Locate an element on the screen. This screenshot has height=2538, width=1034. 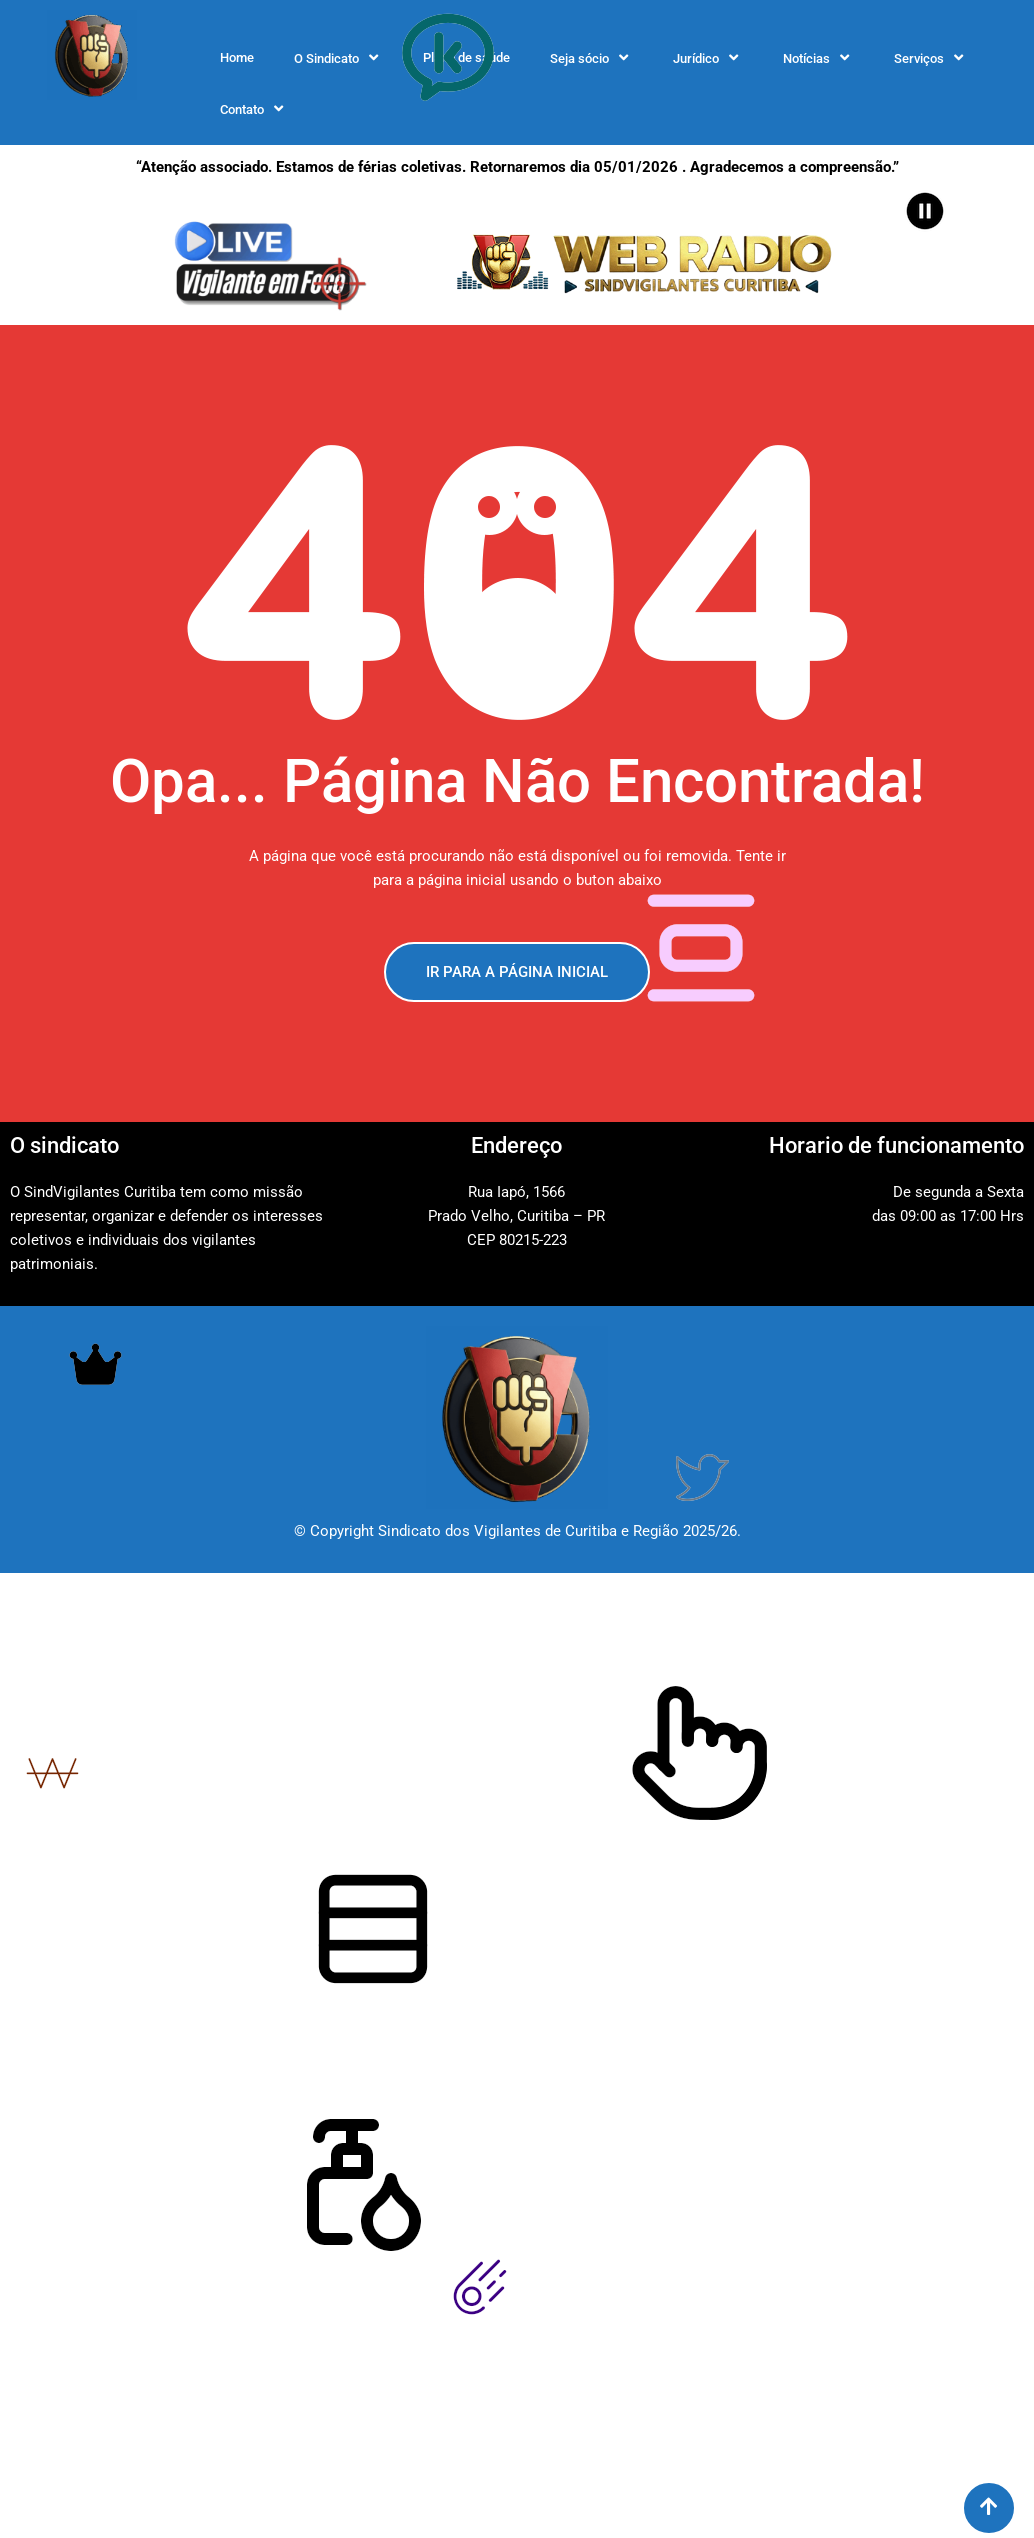
share to twitter is located at coordinates (699, 1475).